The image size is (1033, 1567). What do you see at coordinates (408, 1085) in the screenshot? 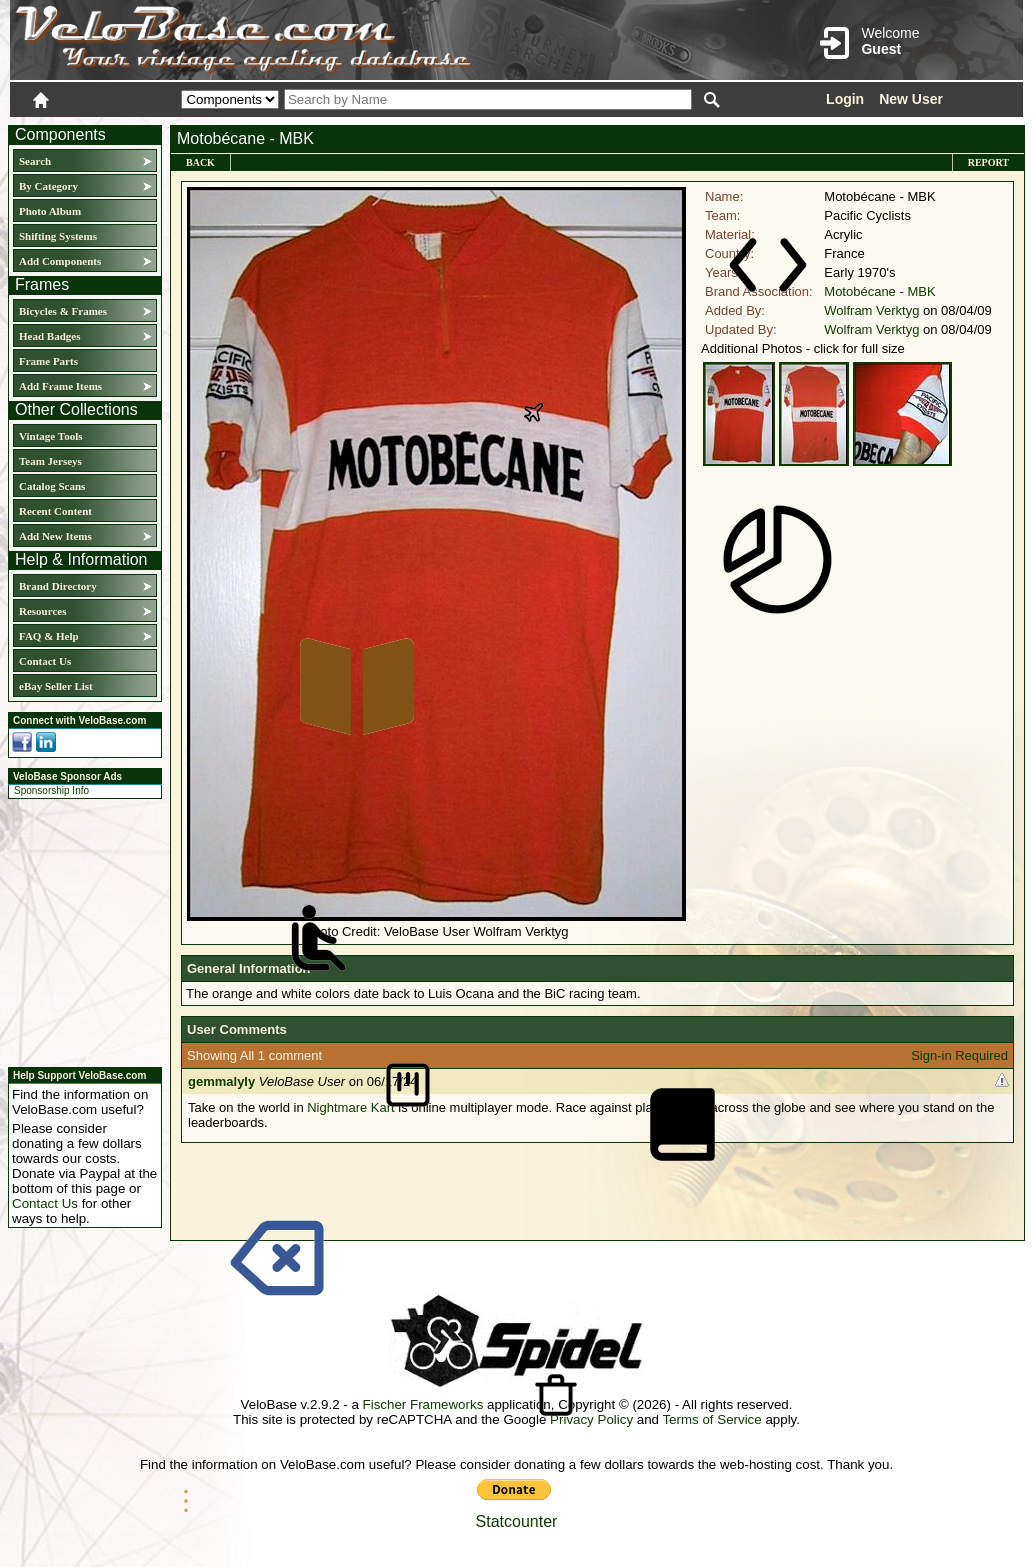
I see `open kanban board view` at bounding box center [408, 1085].